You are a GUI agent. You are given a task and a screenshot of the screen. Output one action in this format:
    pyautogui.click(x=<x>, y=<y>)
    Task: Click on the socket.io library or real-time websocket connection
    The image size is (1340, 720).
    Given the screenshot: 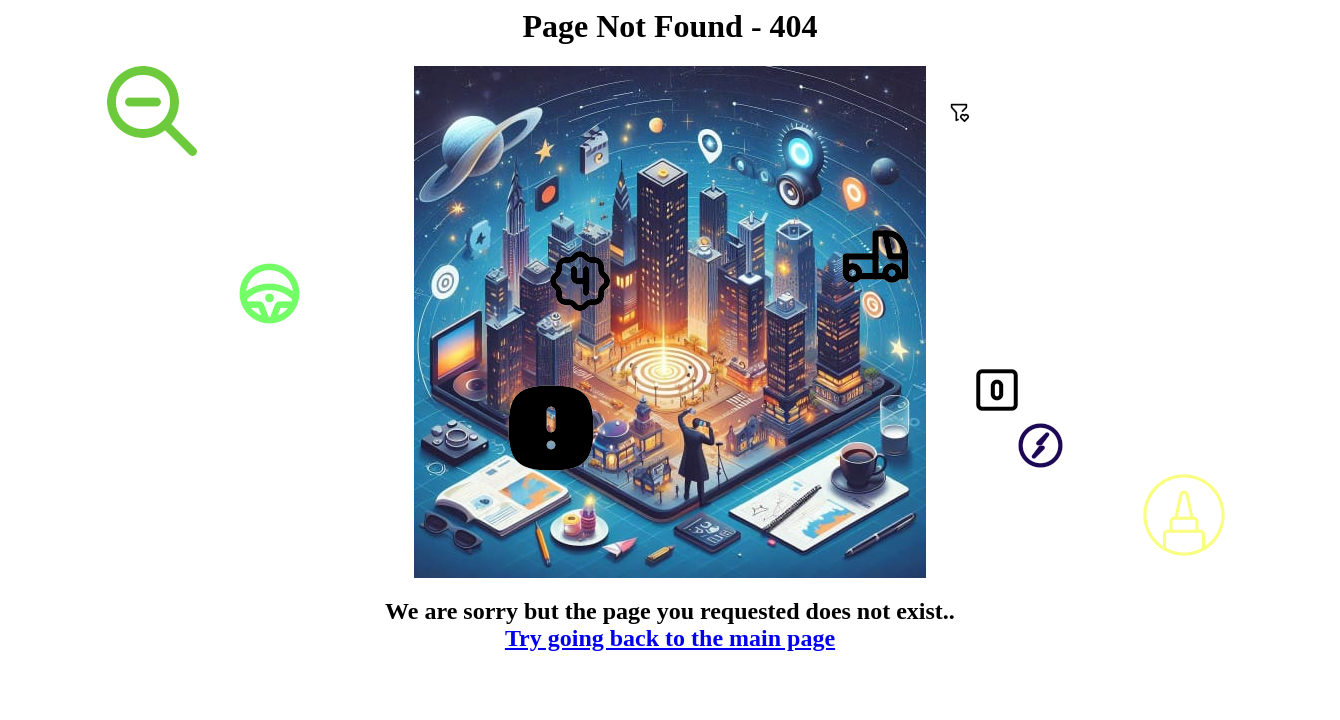 What is the action you would take?
    pyautogui.click(x=1040, y=445)
    